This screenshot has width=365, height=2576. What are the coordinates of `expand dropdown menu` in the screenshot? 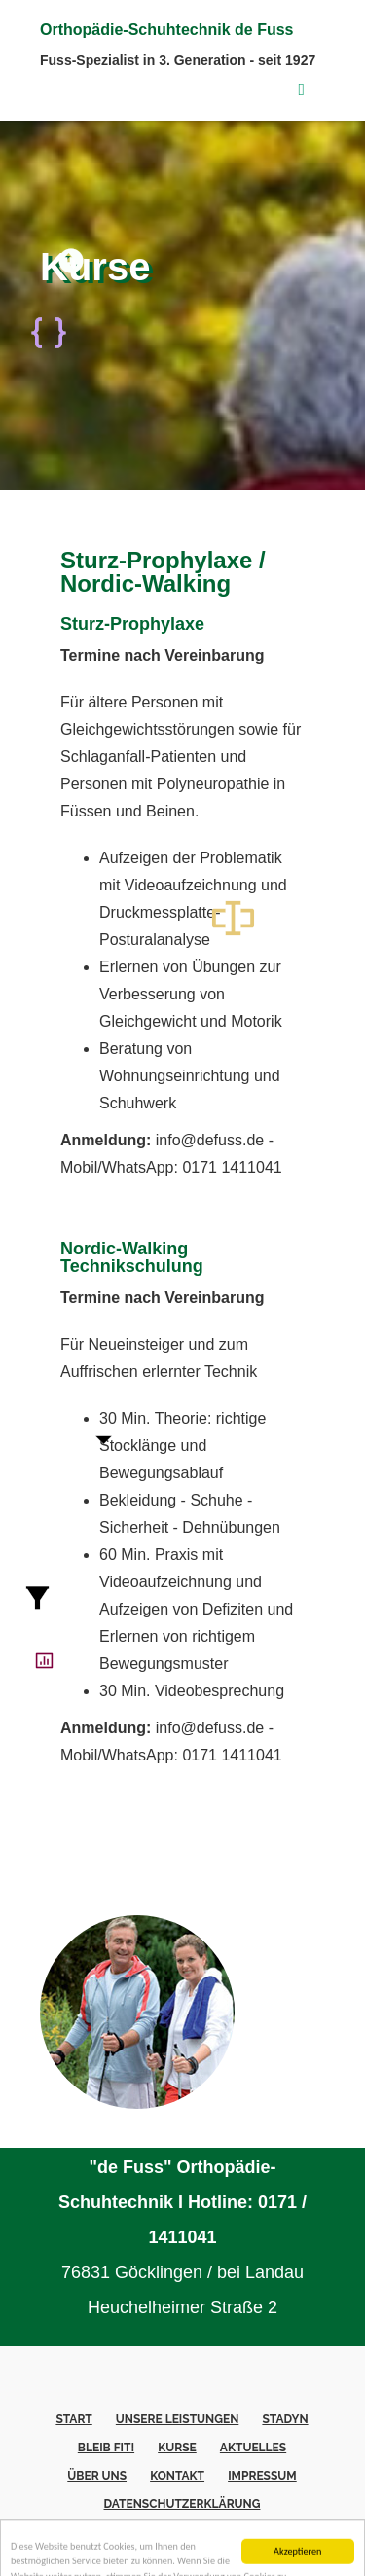 It's located at (103, 1438).